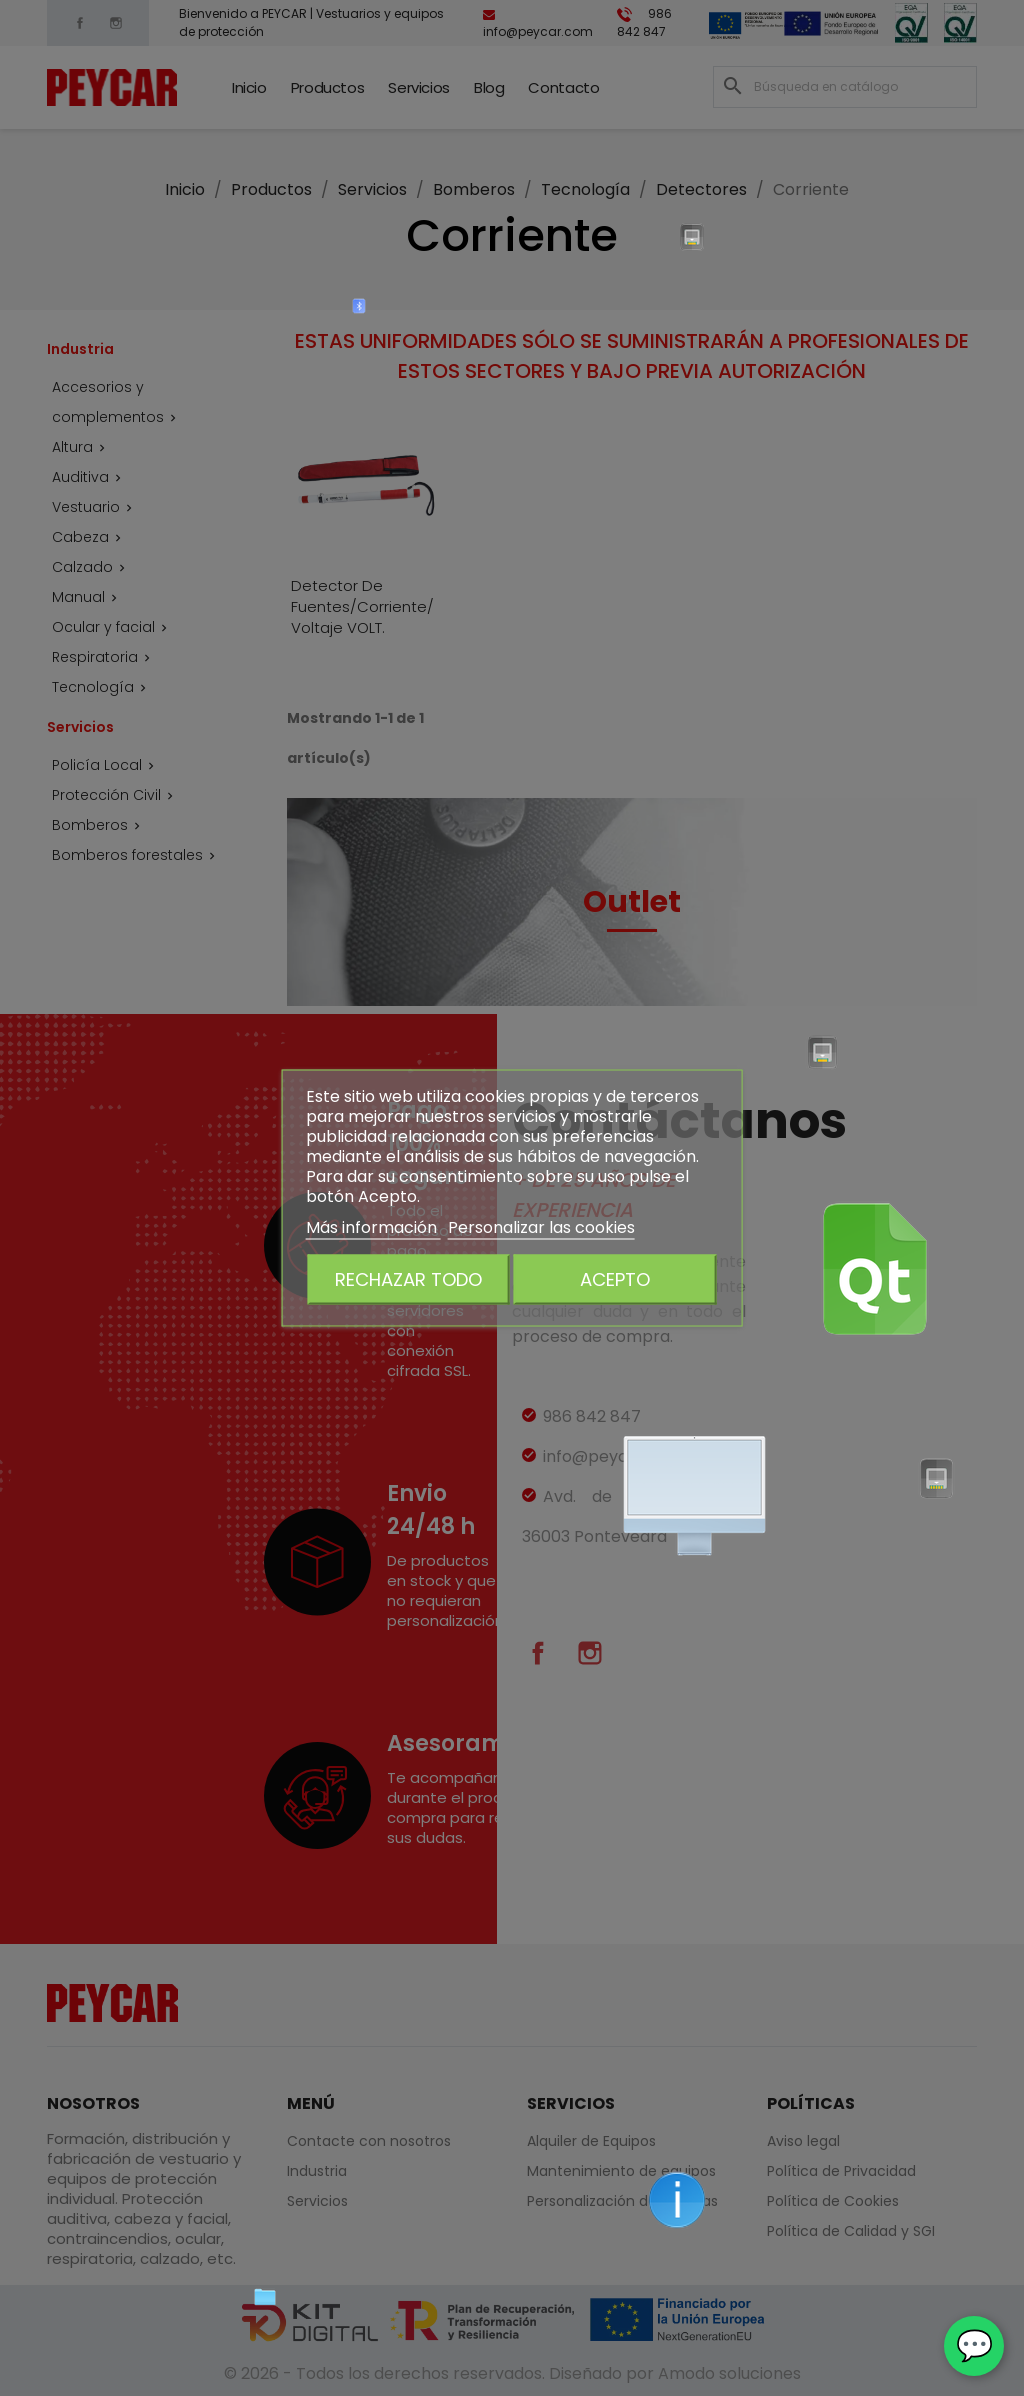 Image resolution: width=1024 pixels, height=2396 pixels. Describe the element at coordinates (875, 1269) in the screenshot. I see `a QML source code file` at that location.